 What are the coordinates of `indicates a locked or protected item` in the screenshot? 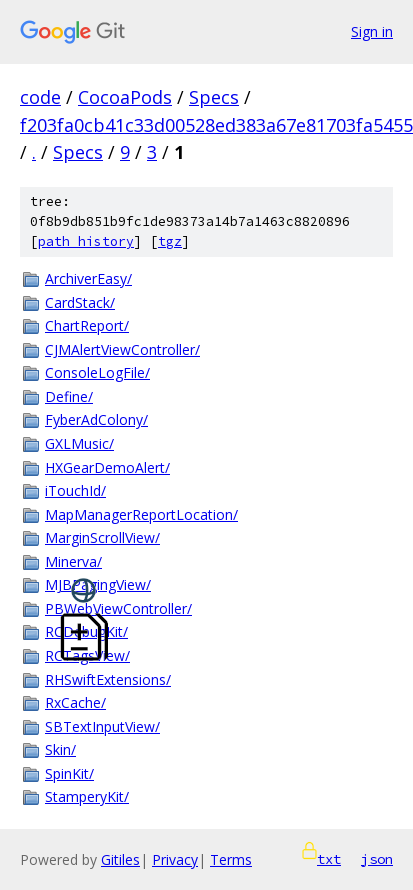 It's located at (309, 850).